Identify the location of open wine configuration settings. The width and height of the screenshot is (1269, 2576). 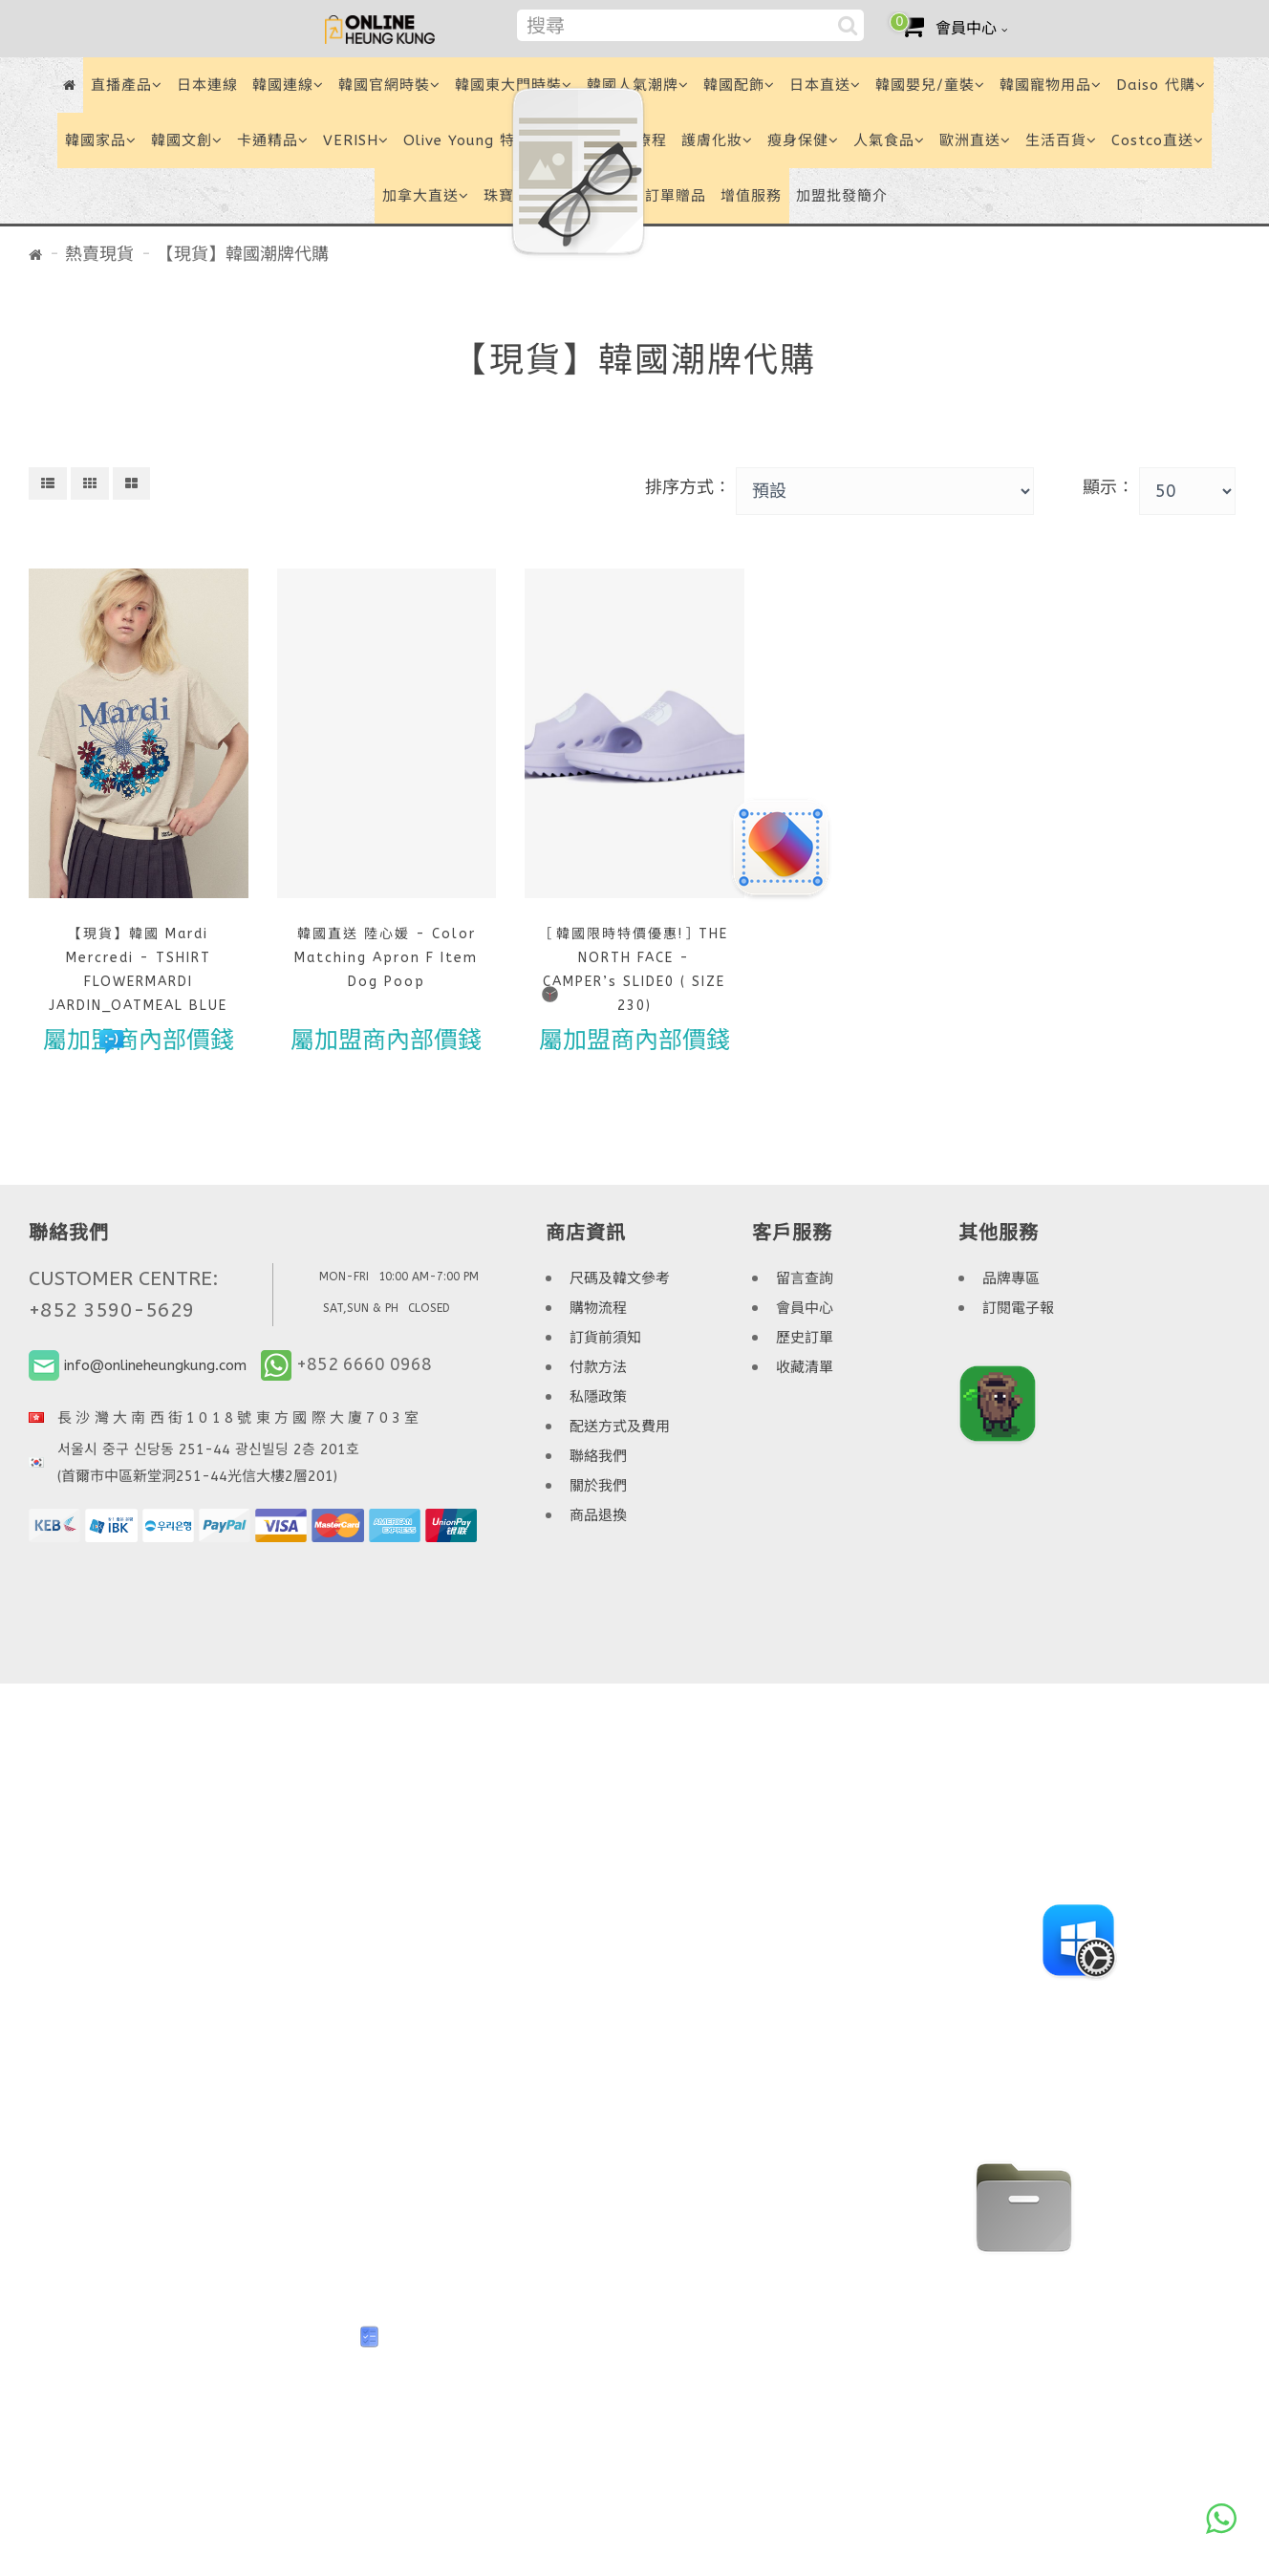
(1078, 1940).